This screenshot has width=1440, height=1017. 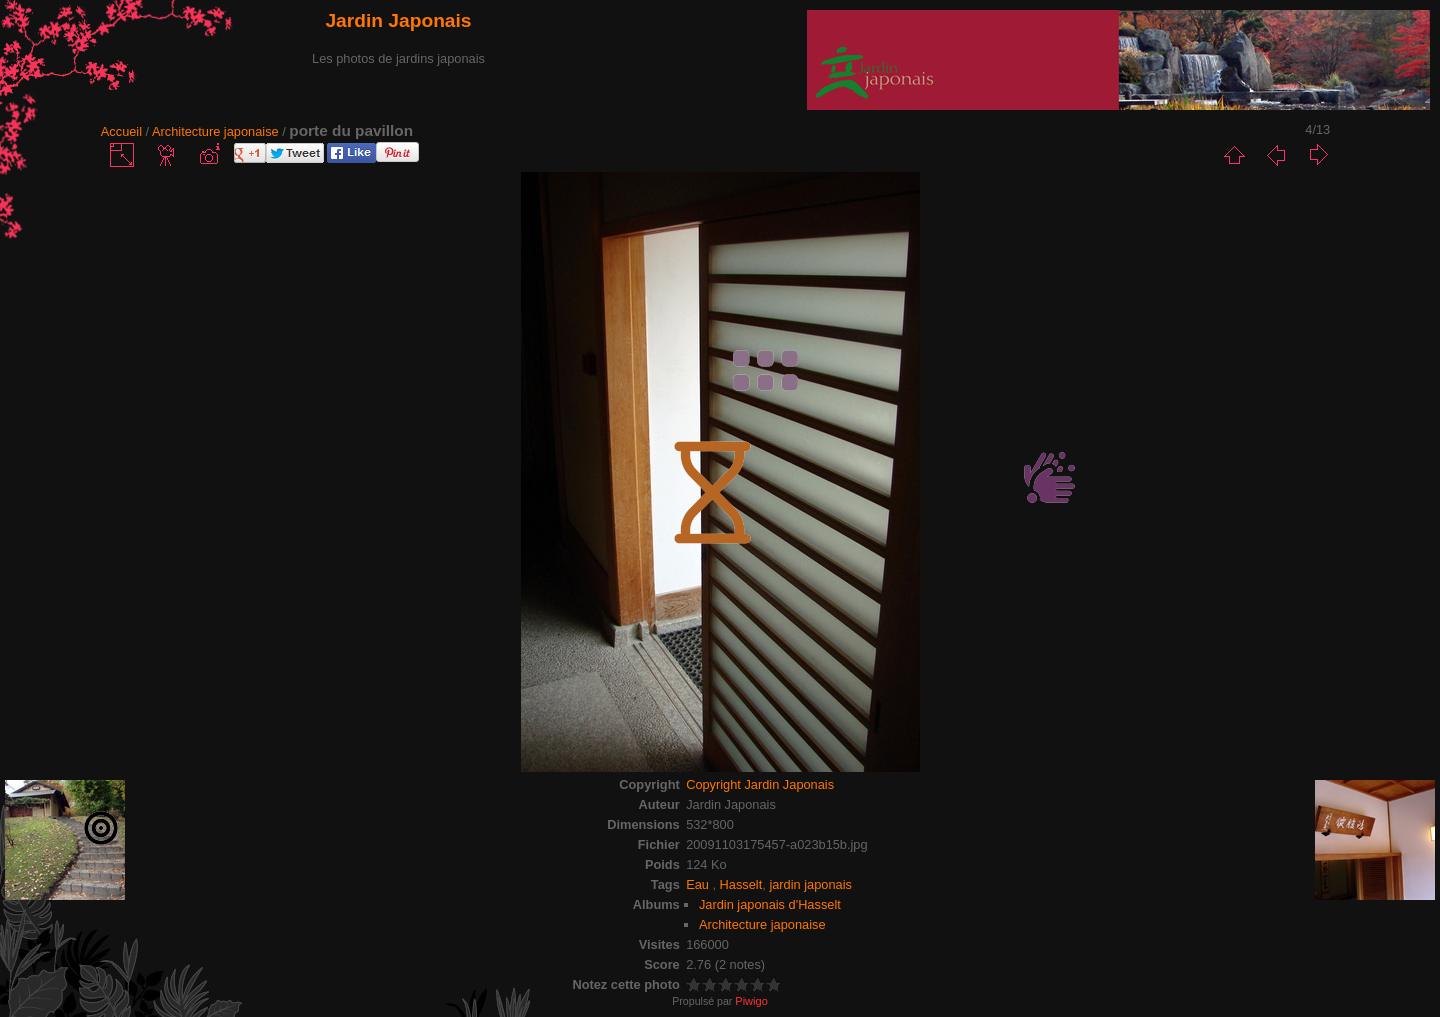 What do you see at coordinates (1049, 477) in the screenshot?
I see `wash your hands reminder` at bounding box center [1049, 477].